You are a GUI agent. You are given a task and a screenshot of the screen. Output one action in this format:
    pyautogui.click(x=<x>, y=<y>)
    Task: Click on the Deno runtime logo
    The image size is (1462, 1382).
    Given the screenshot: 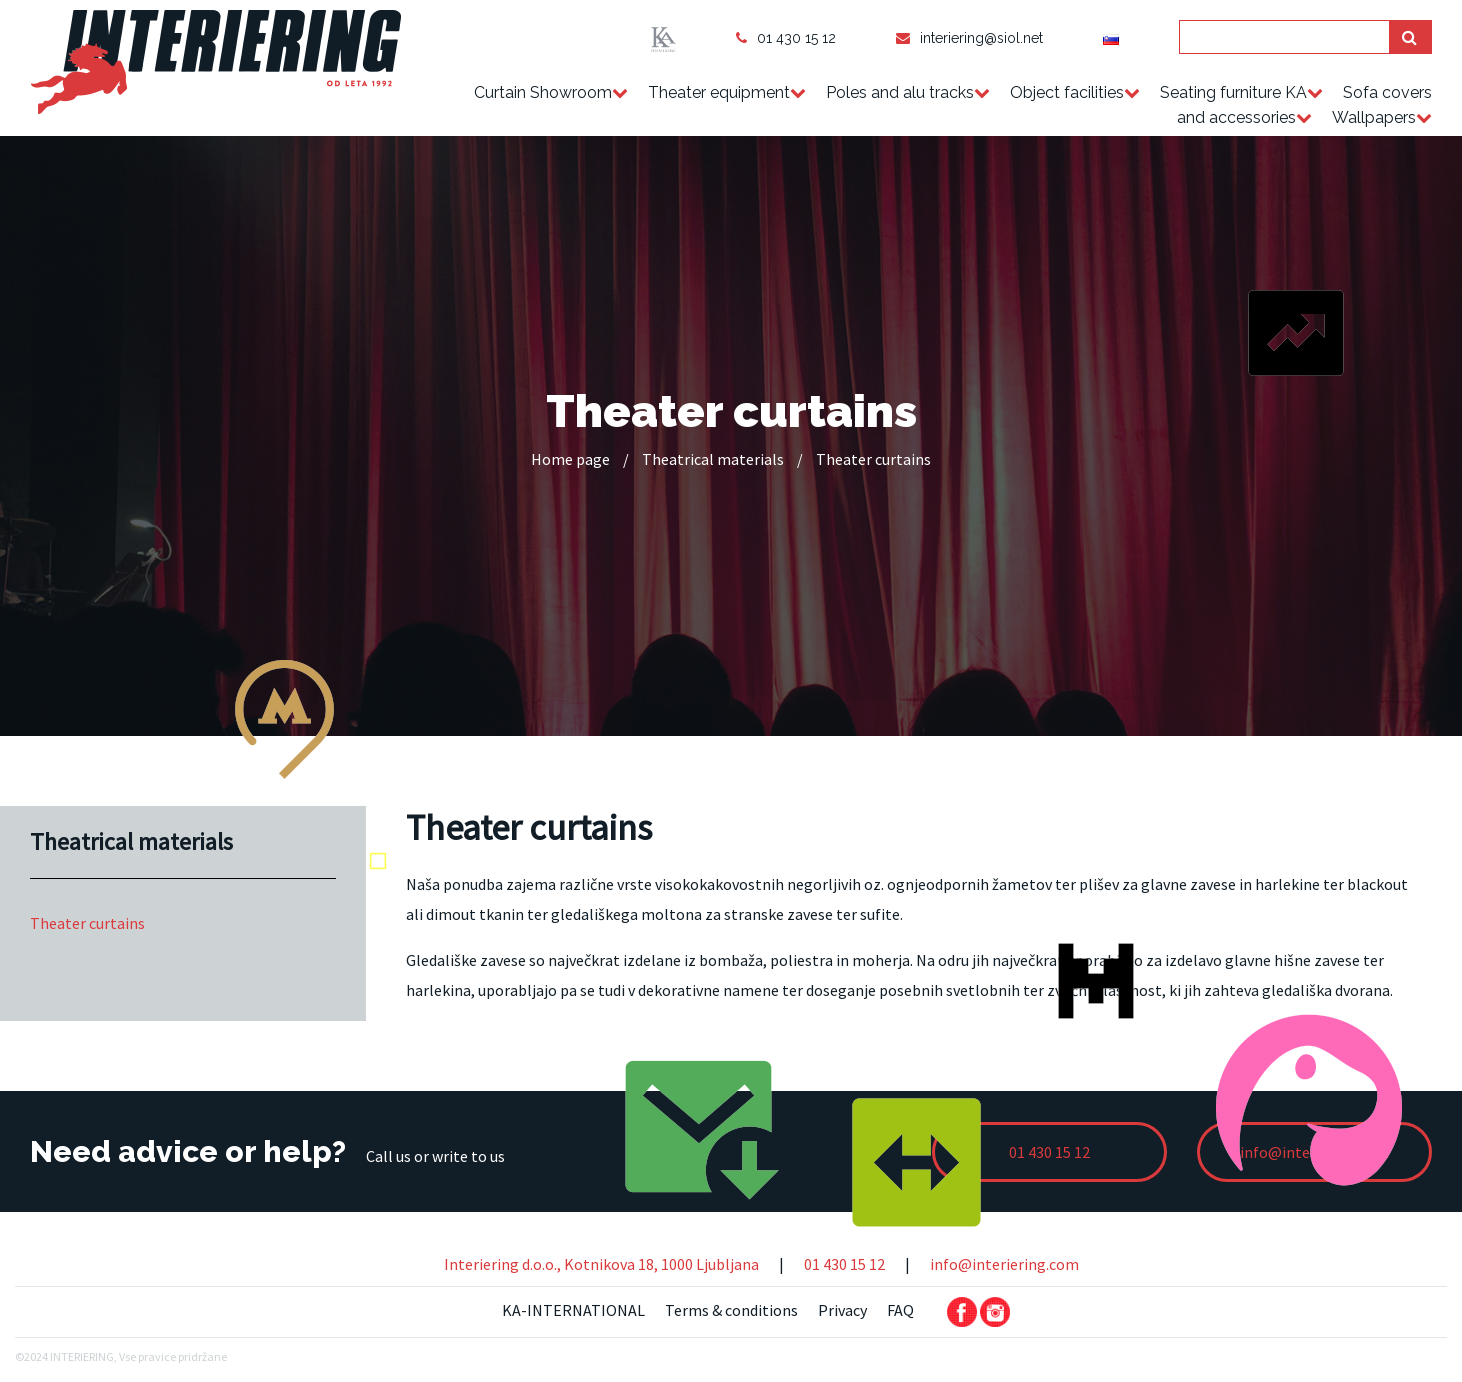 What is the action you would take?
    pyautogui.click(x=1309, y=1100)
    